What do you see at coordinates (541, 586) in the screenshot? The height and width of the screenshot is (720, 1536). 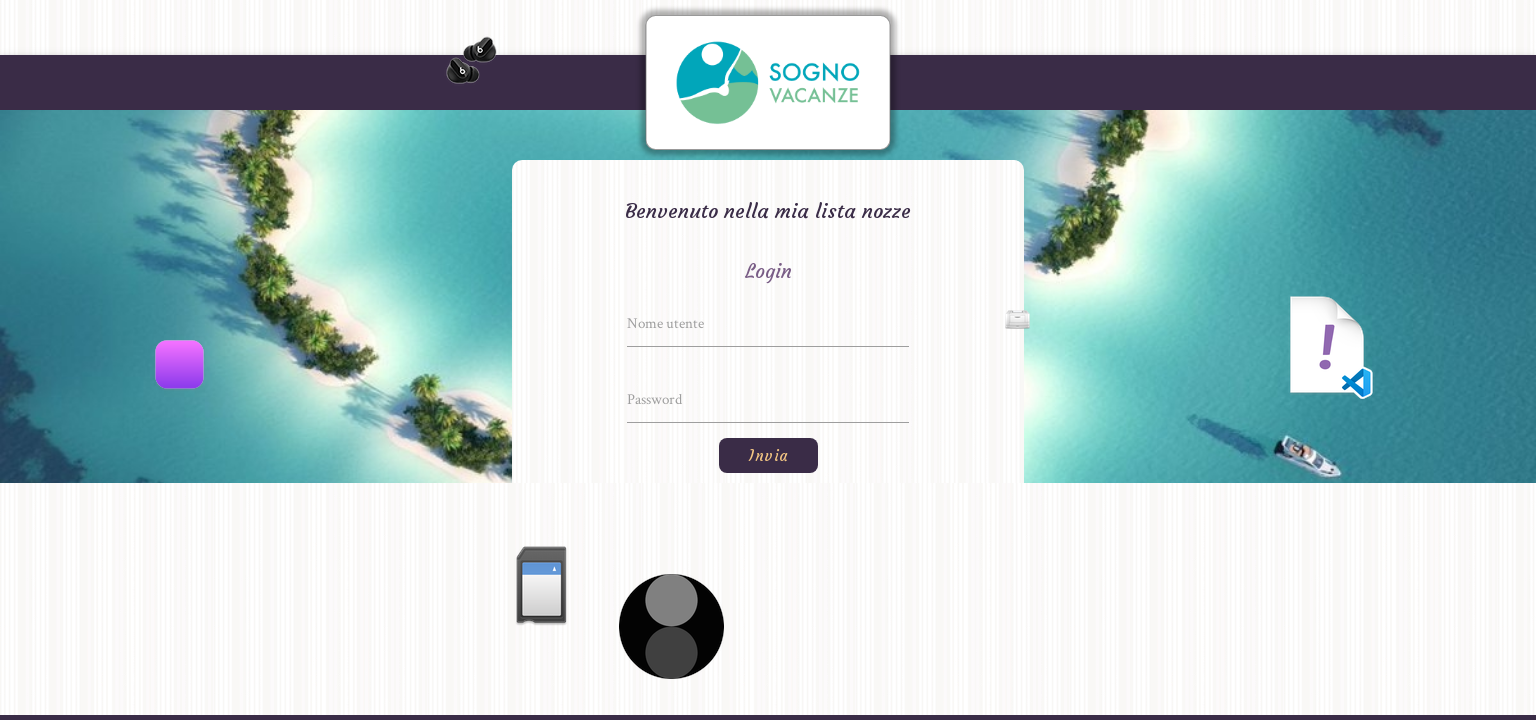 I see `memory stick pro duo storage device` at bounding box center [541, 586].